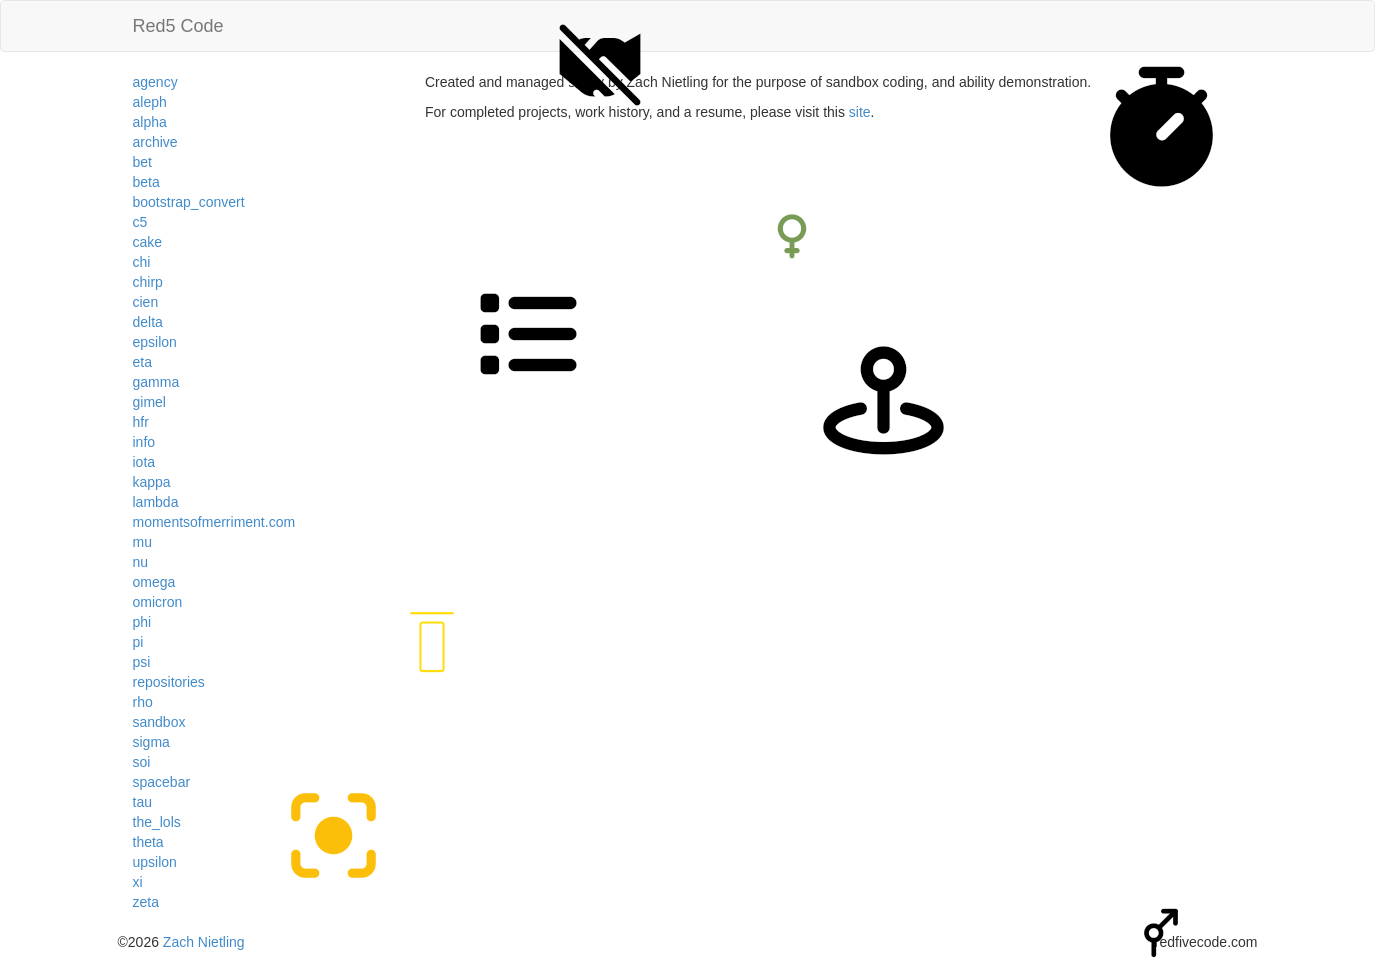  Describe the element at coordinates (600, 65) in the screenshot. I see `indicates agreement or partnership is cancelled` at that location.